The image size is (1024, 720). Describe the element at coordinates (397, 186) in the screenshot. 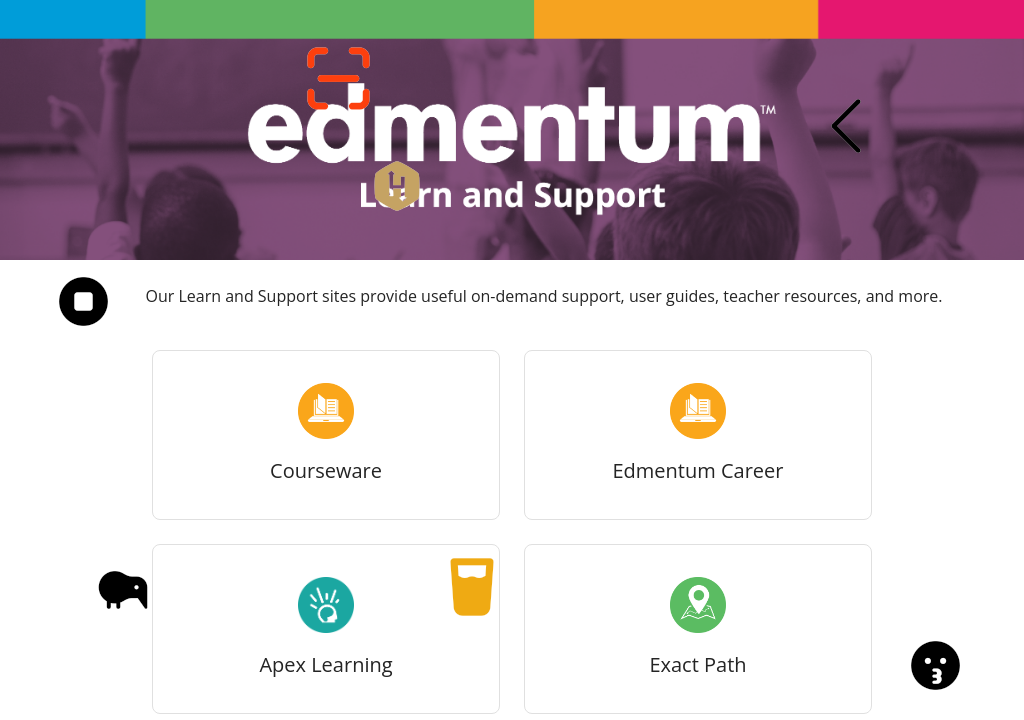

I see `hackerrank logo` at that location.